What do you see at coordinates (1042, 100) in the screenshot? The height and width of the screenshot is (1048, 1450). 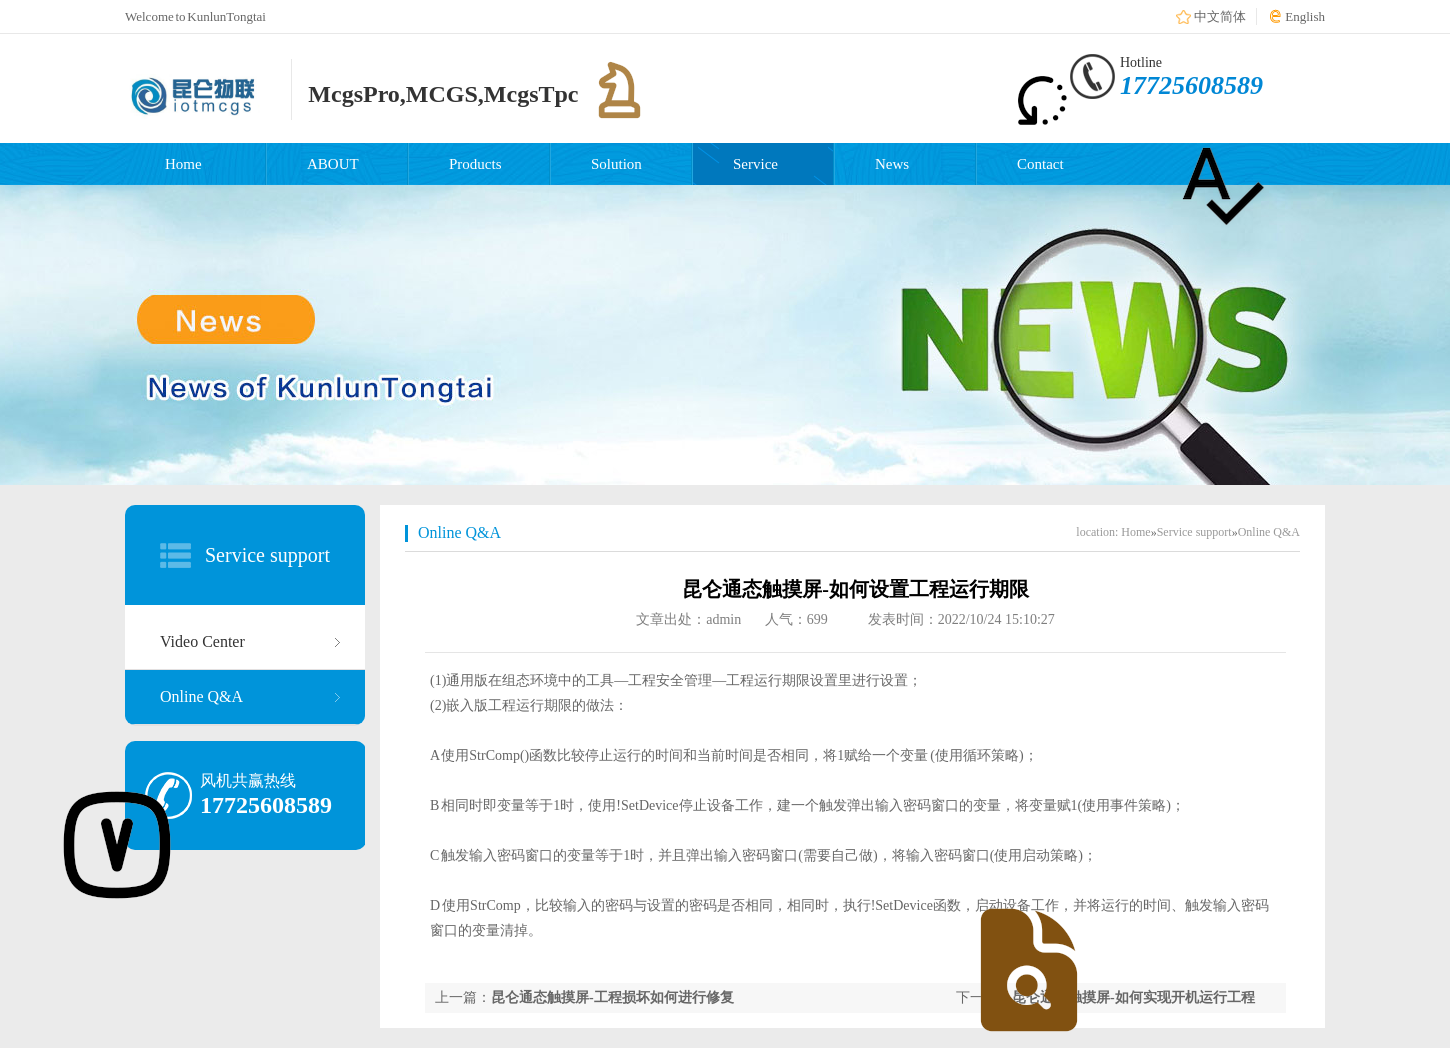 I see `rotate content counterclockwise` at bounding box center [1042, 100].